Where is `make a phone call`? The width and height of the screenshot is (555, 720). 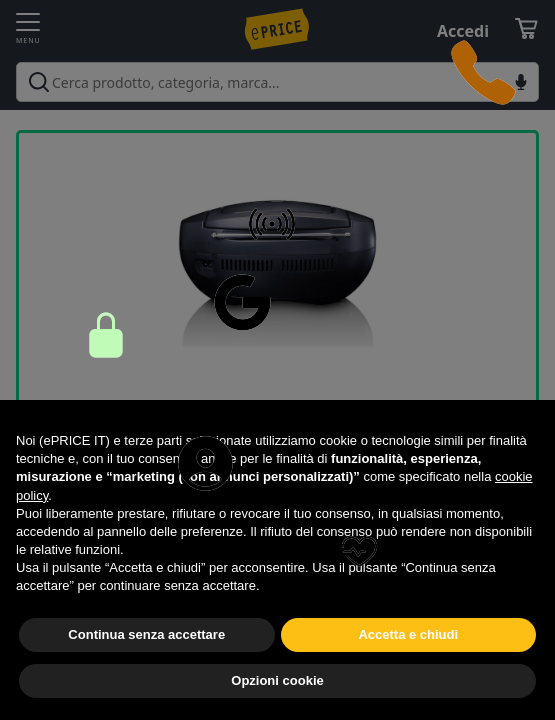
make a phone call is located at coordinates (483, 72).